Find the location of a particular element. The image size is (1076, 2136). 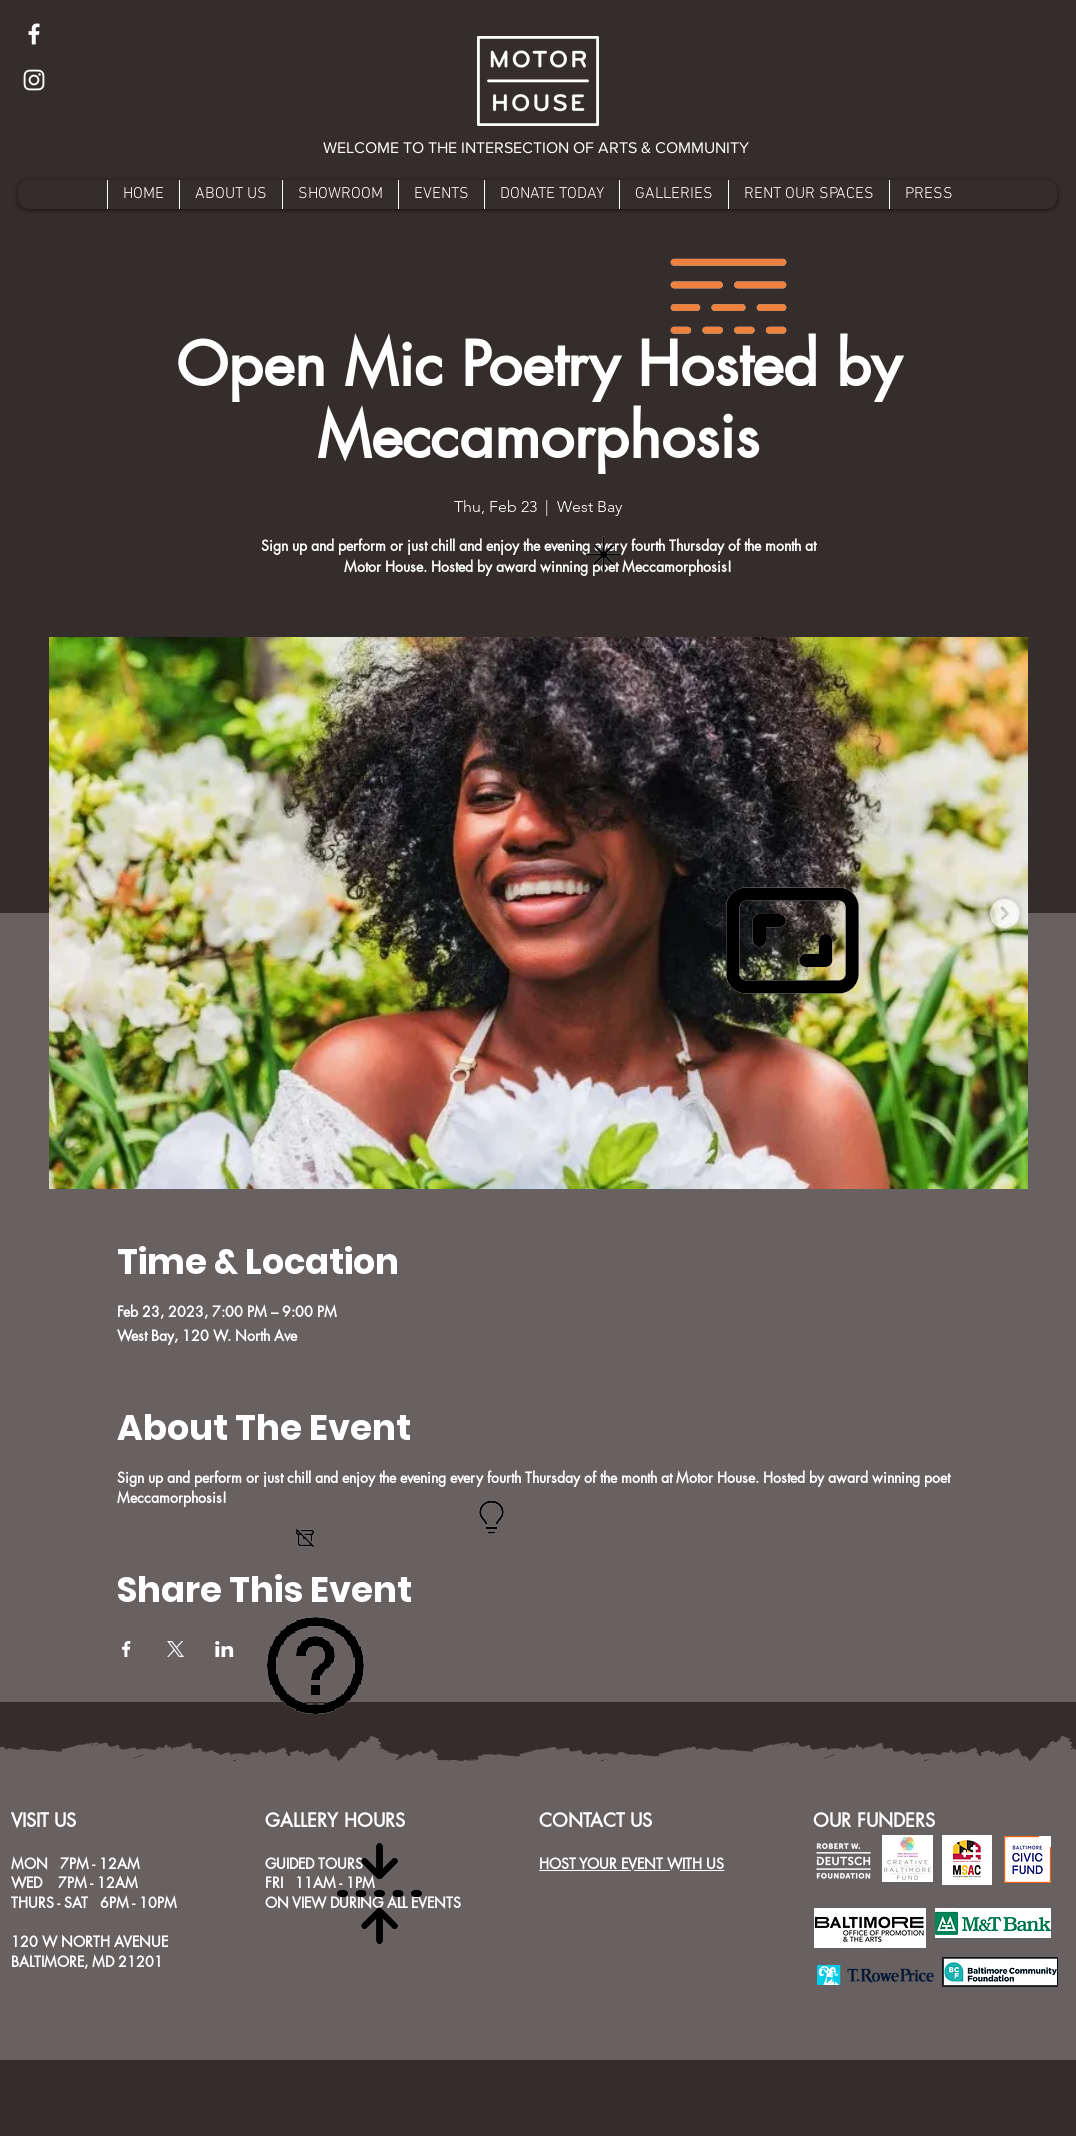

adjust aspect ratio settings is located at coordinates (792, 940).